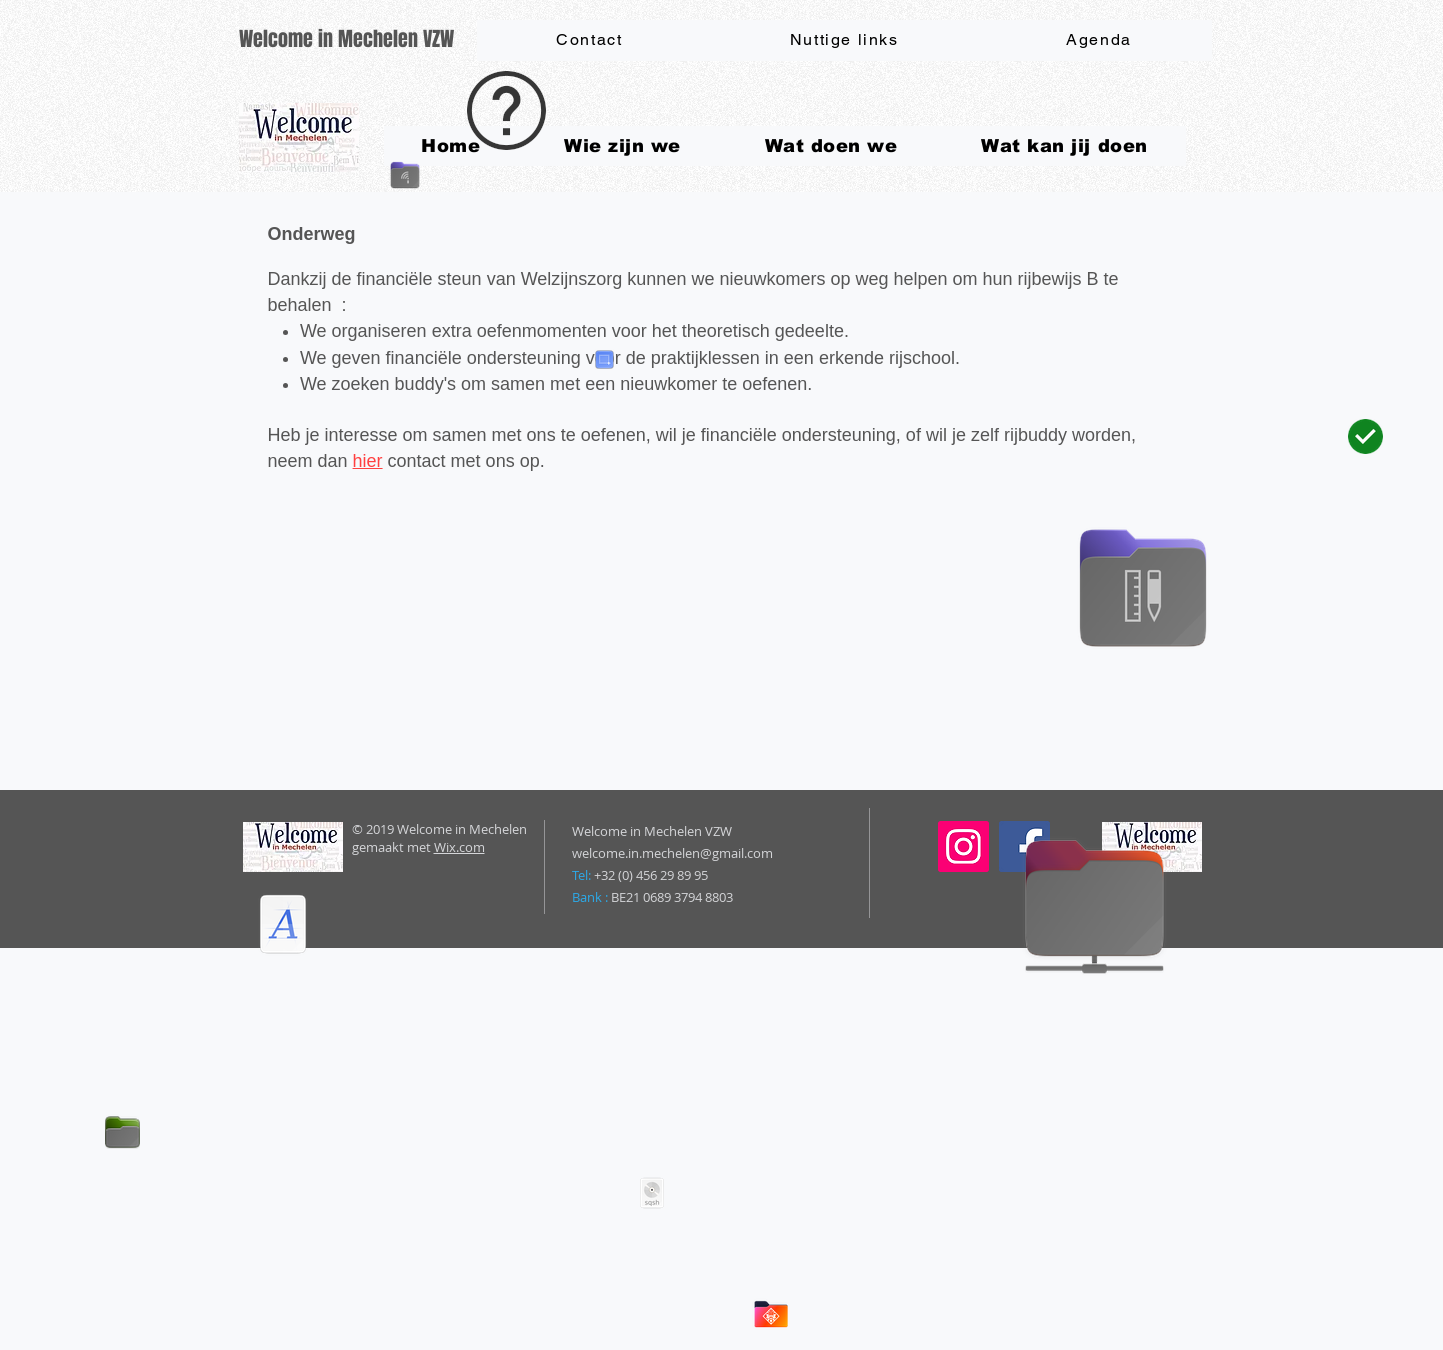  Describe the element at coordinates (1143, 588) in the screenshot. I see `open templates folder` at that location.